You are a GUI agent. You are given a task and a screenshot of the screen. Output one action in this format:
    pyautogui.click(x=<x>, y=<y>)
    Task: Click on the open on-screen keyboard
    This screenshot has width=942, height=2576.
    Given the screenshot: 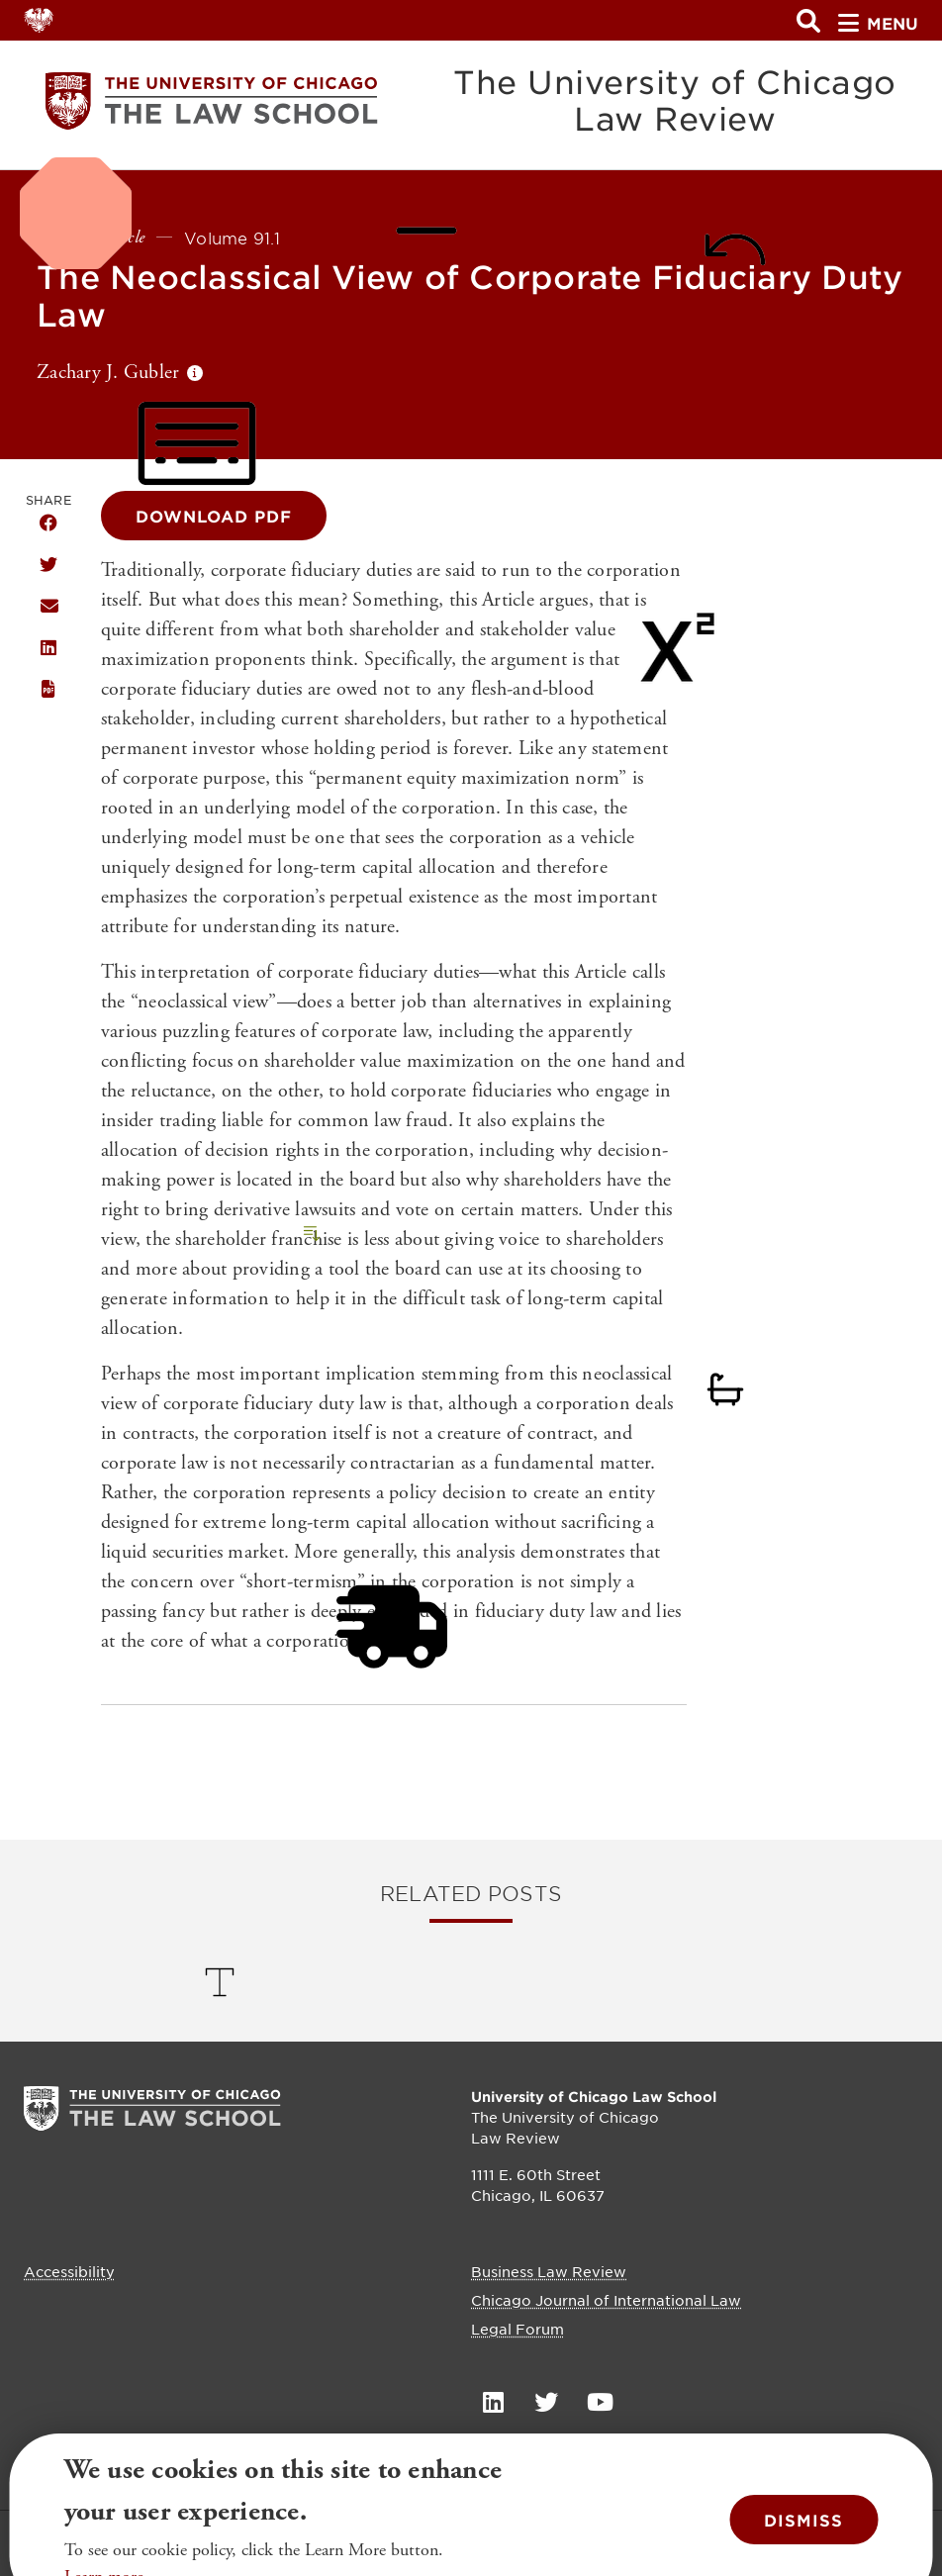 What is the action you would take?
    pyautogui.click(x=197, y=443)
    